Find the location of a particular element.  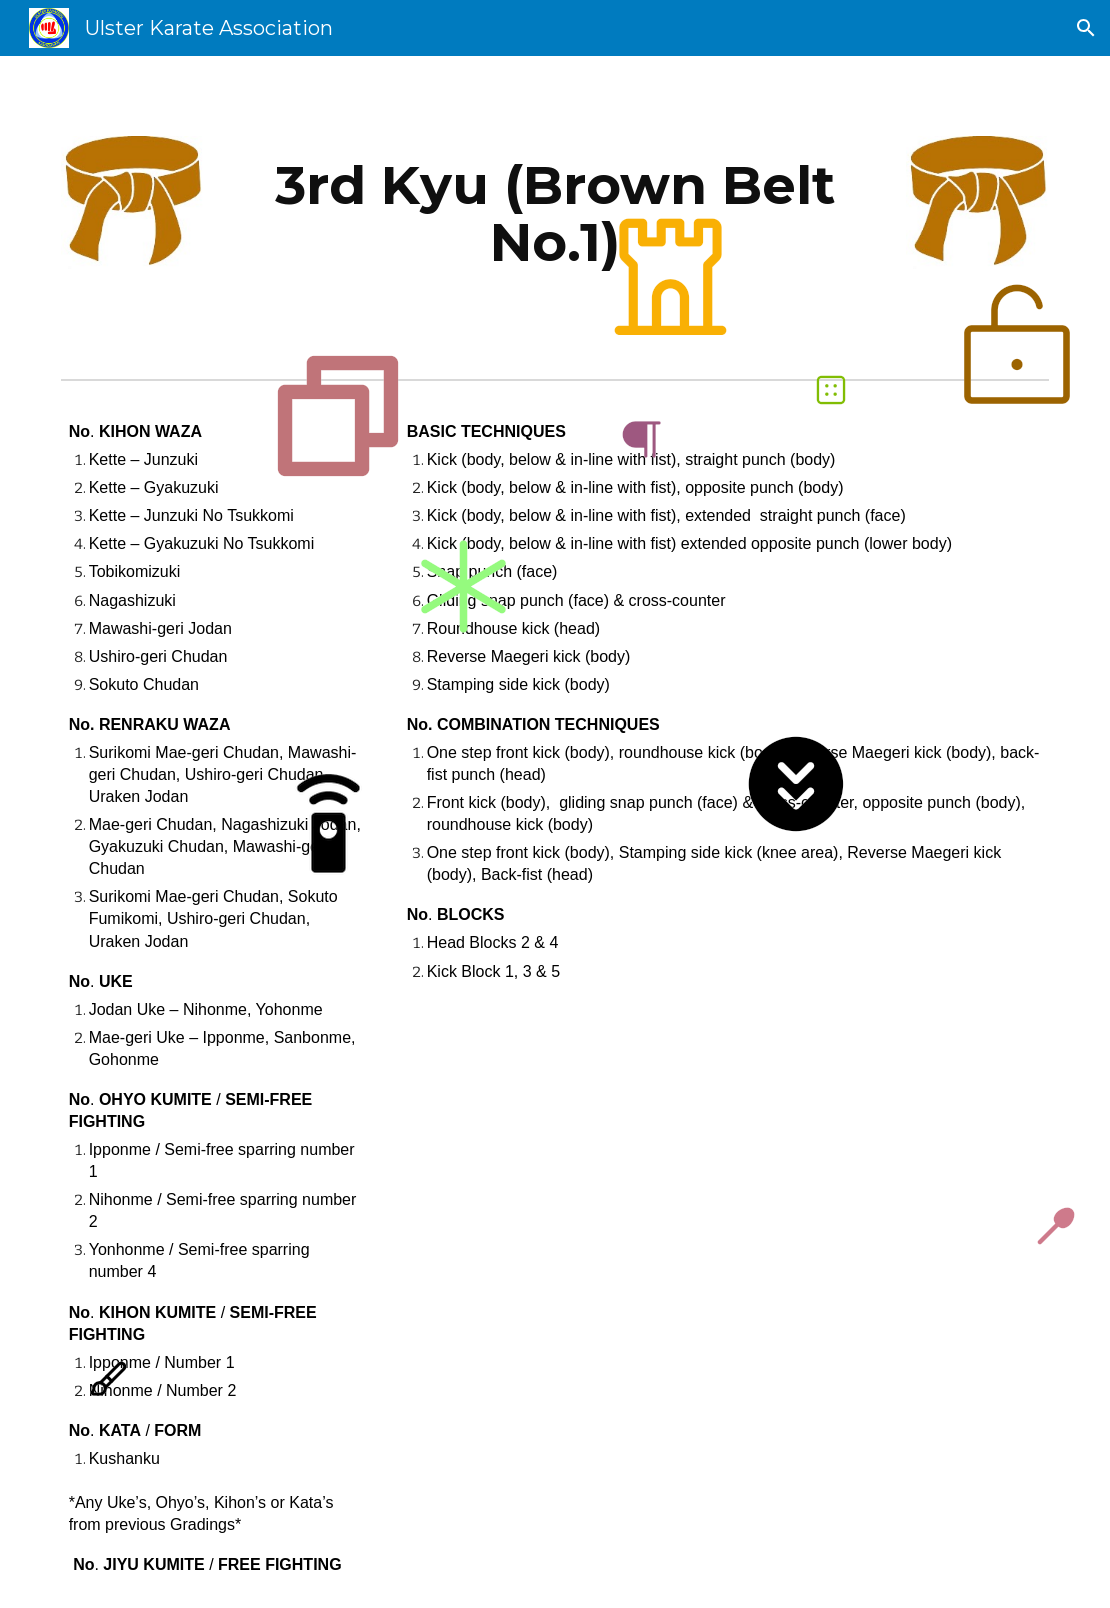

access food or dining options is located at coordinates (1056, 1226).